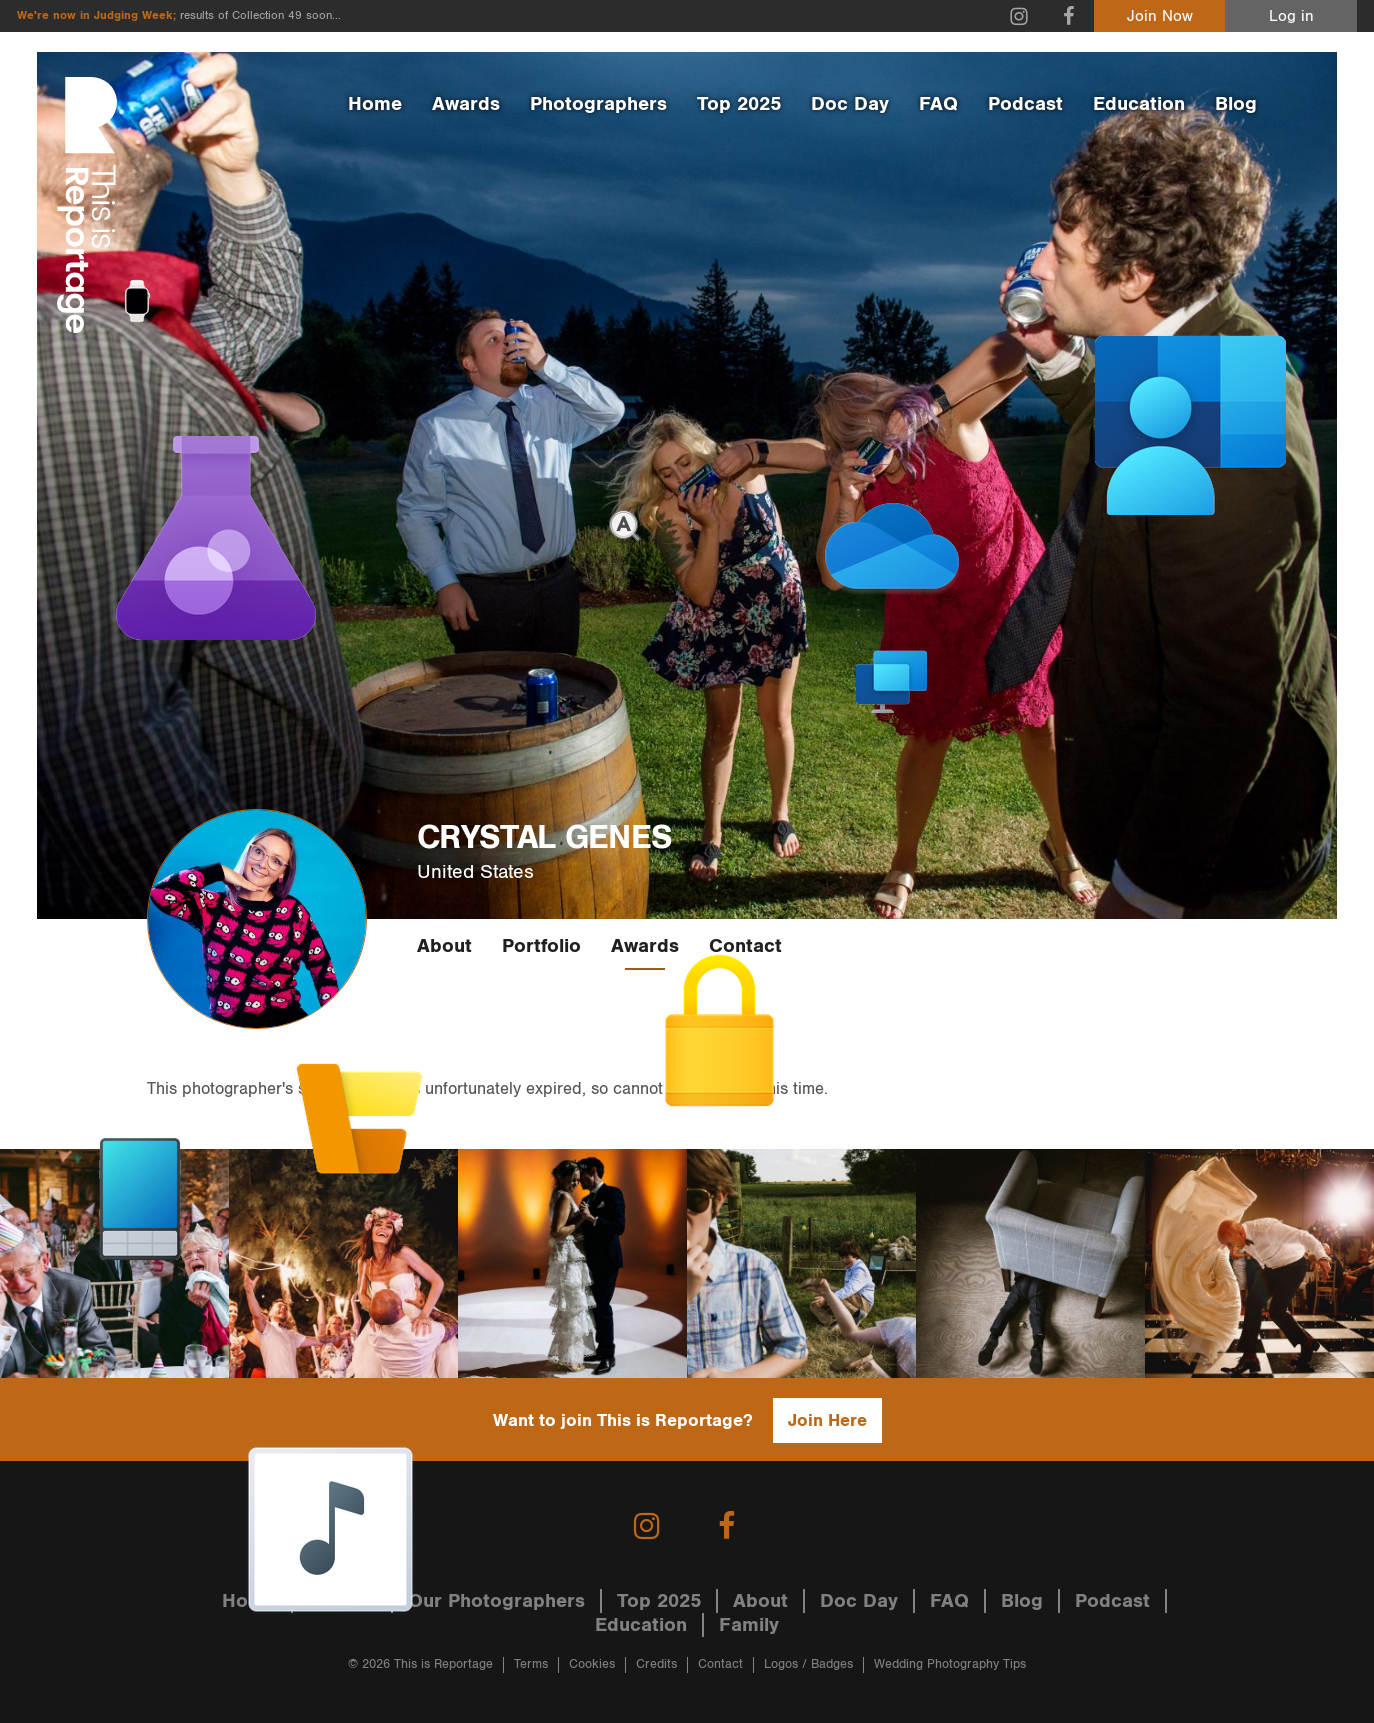 The width and height of the screenshot is (1374, 1723). Describe the element at coordinates (137, 301) in the screenshot. I see `apple watch series 5-7 device icon` at that location.